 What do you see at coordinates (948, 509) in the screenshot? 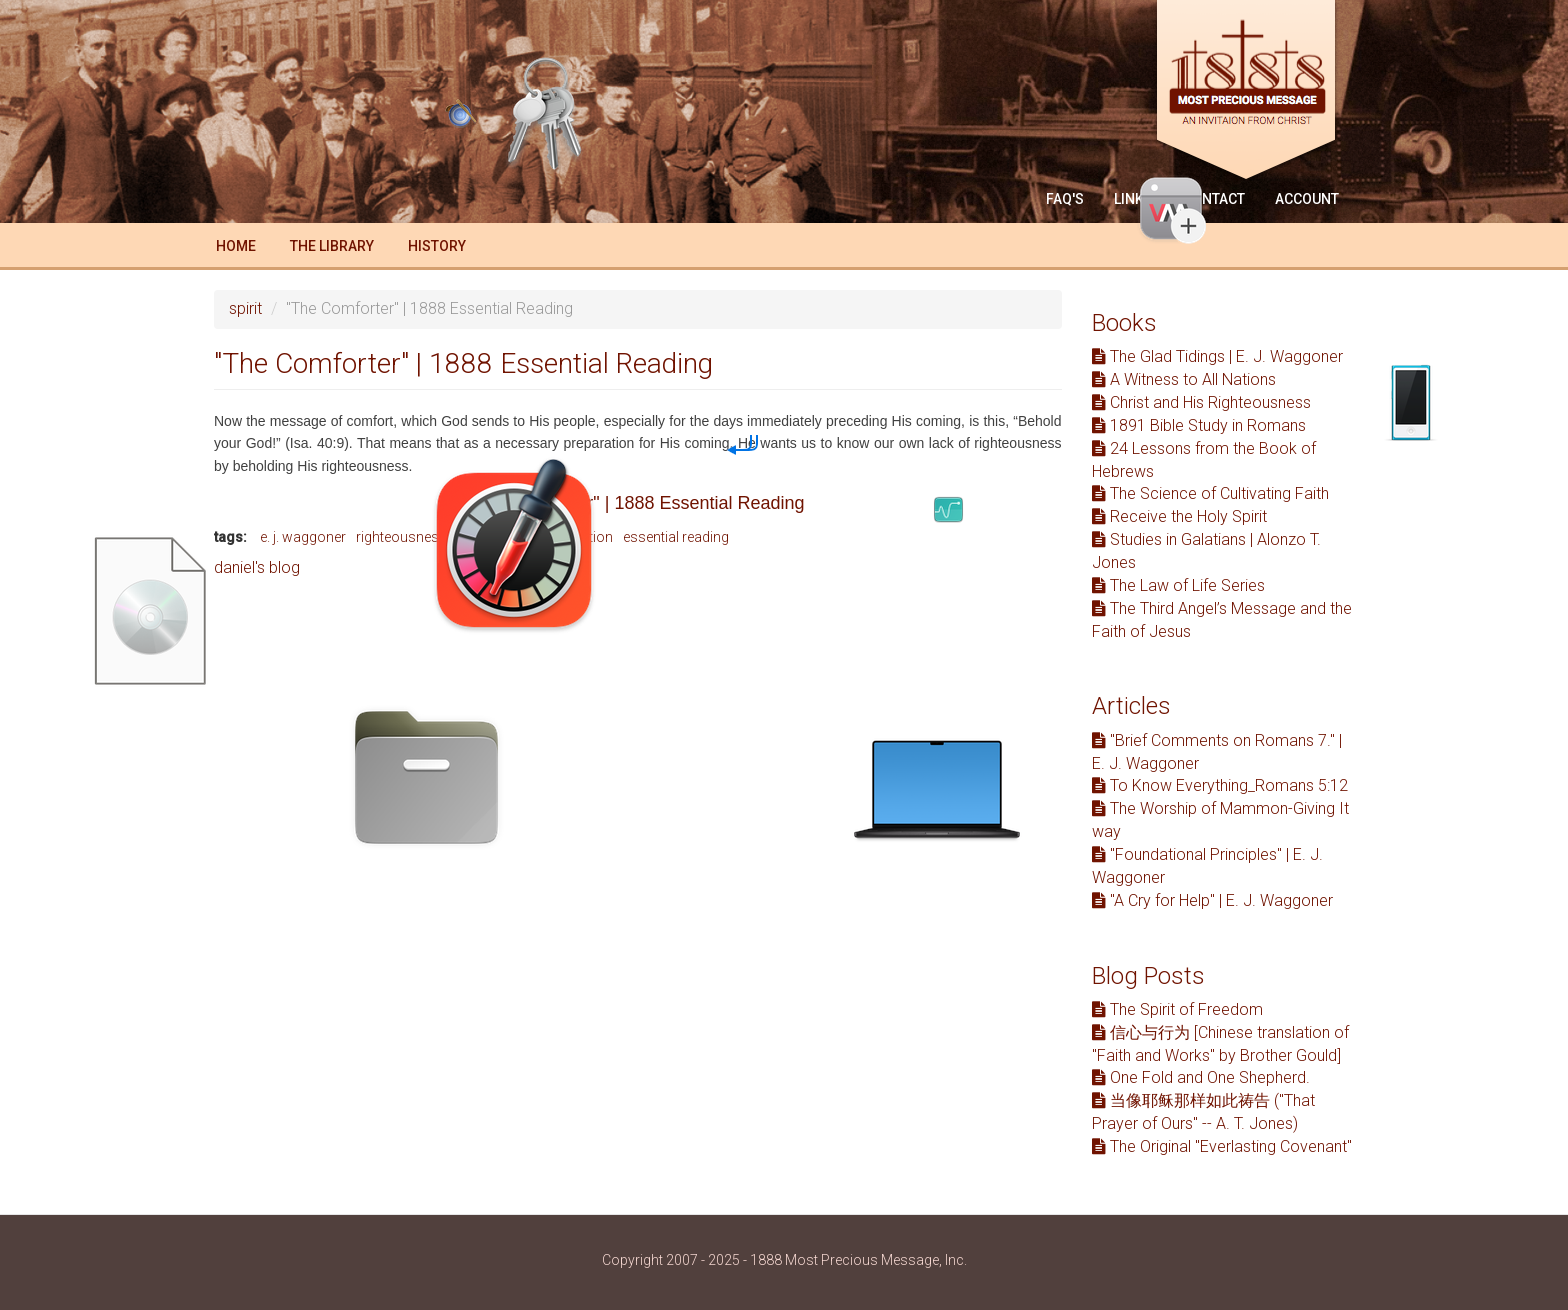
I see `open psensor temperature monitoring app` at bounding box center [948, 509].